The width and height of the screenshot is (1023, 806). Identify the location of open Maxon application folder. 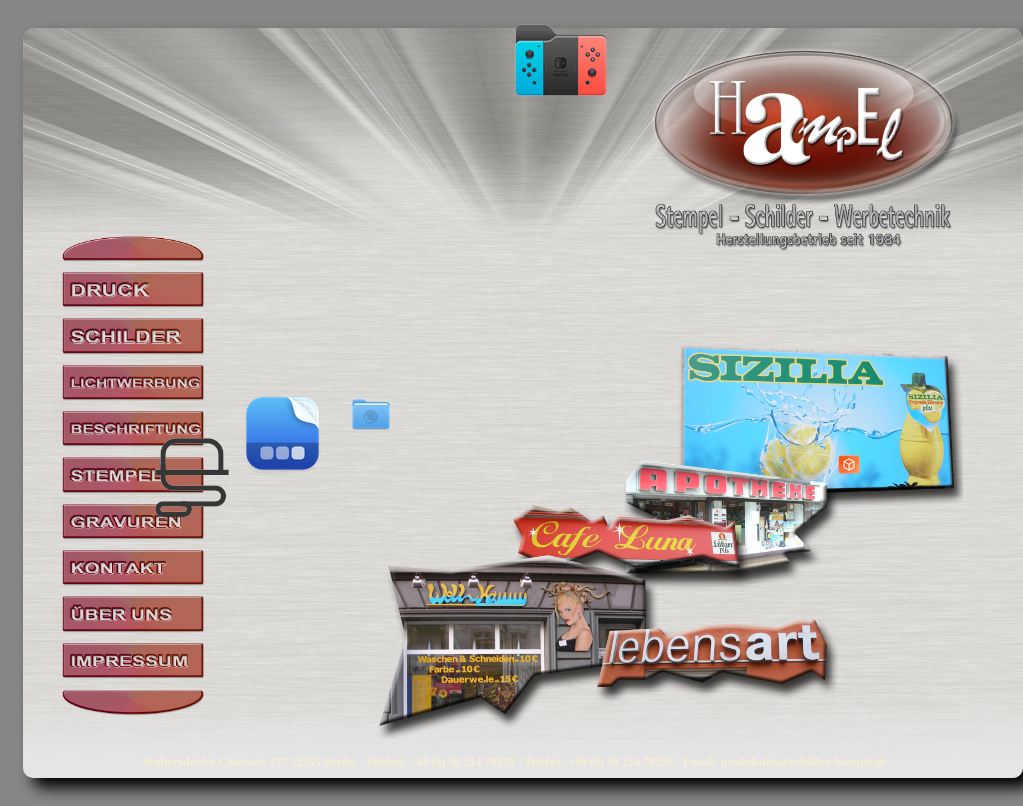
(371, 414).